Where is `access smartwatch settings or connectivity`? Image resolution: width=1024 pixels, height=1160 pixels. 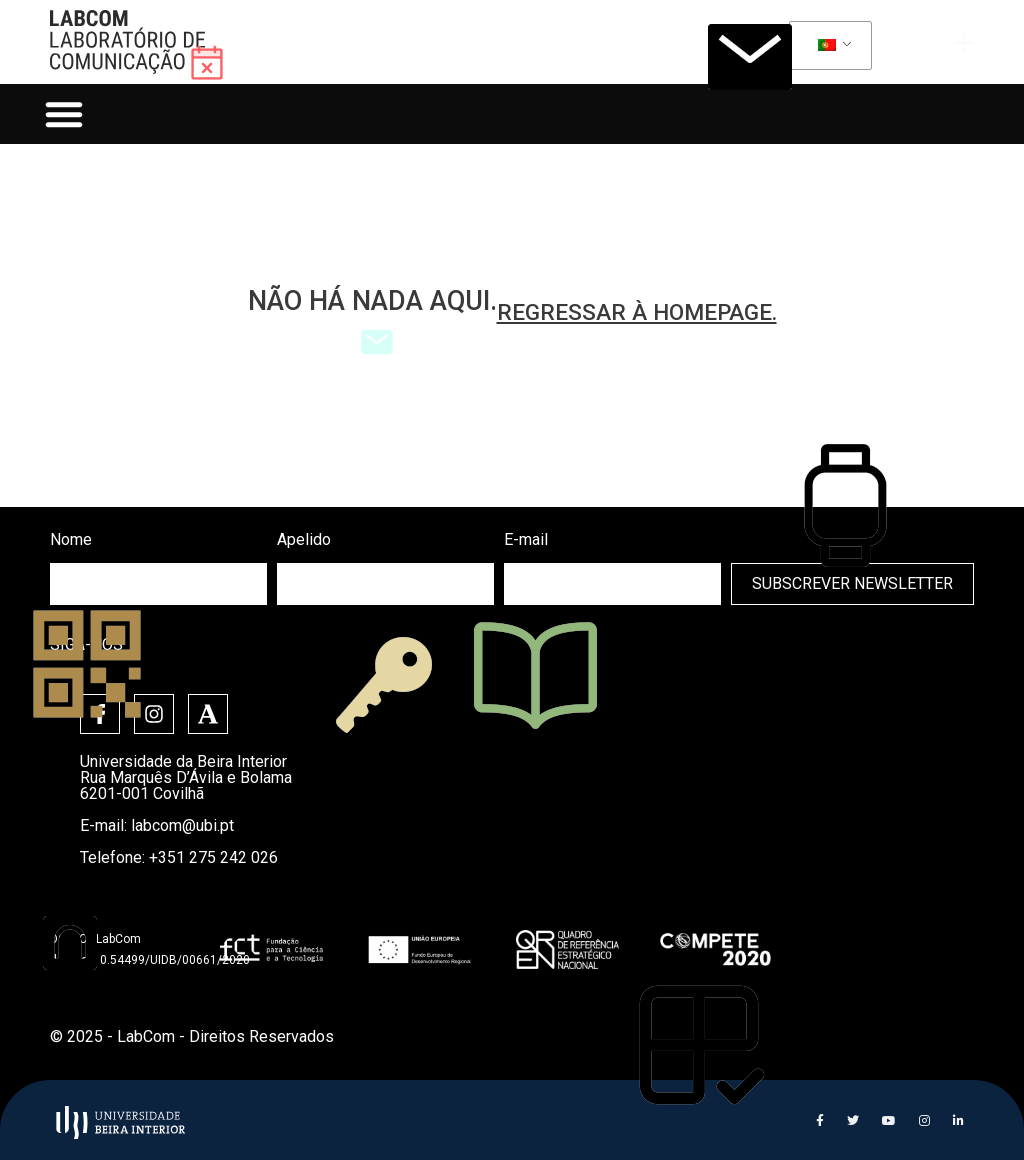
access smartwatch settings or connectivity is located at coordinates (845, 505).